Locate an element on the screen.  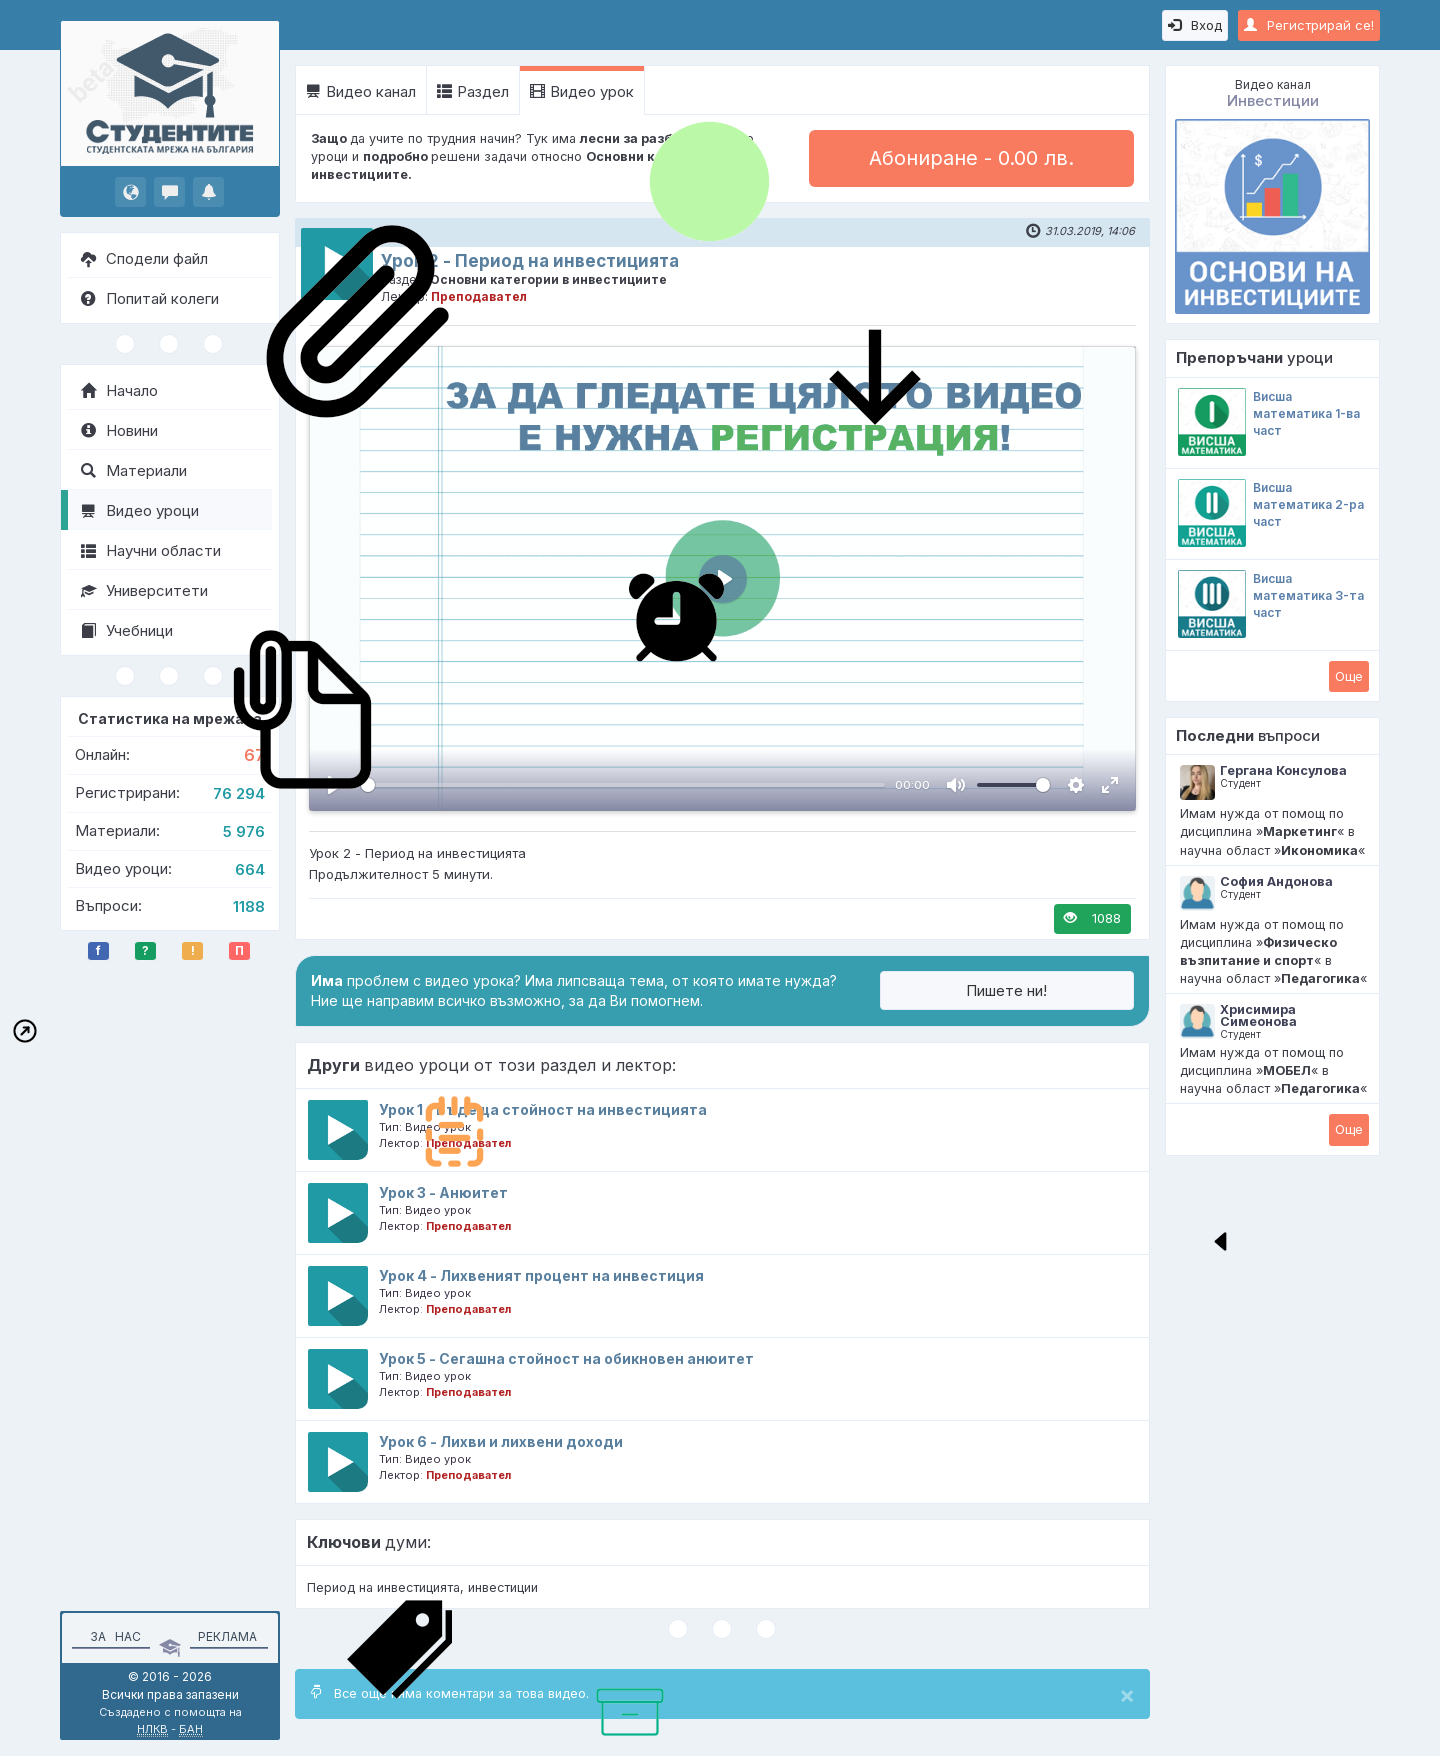
select or mark an item is located at coordinates (709, 181).